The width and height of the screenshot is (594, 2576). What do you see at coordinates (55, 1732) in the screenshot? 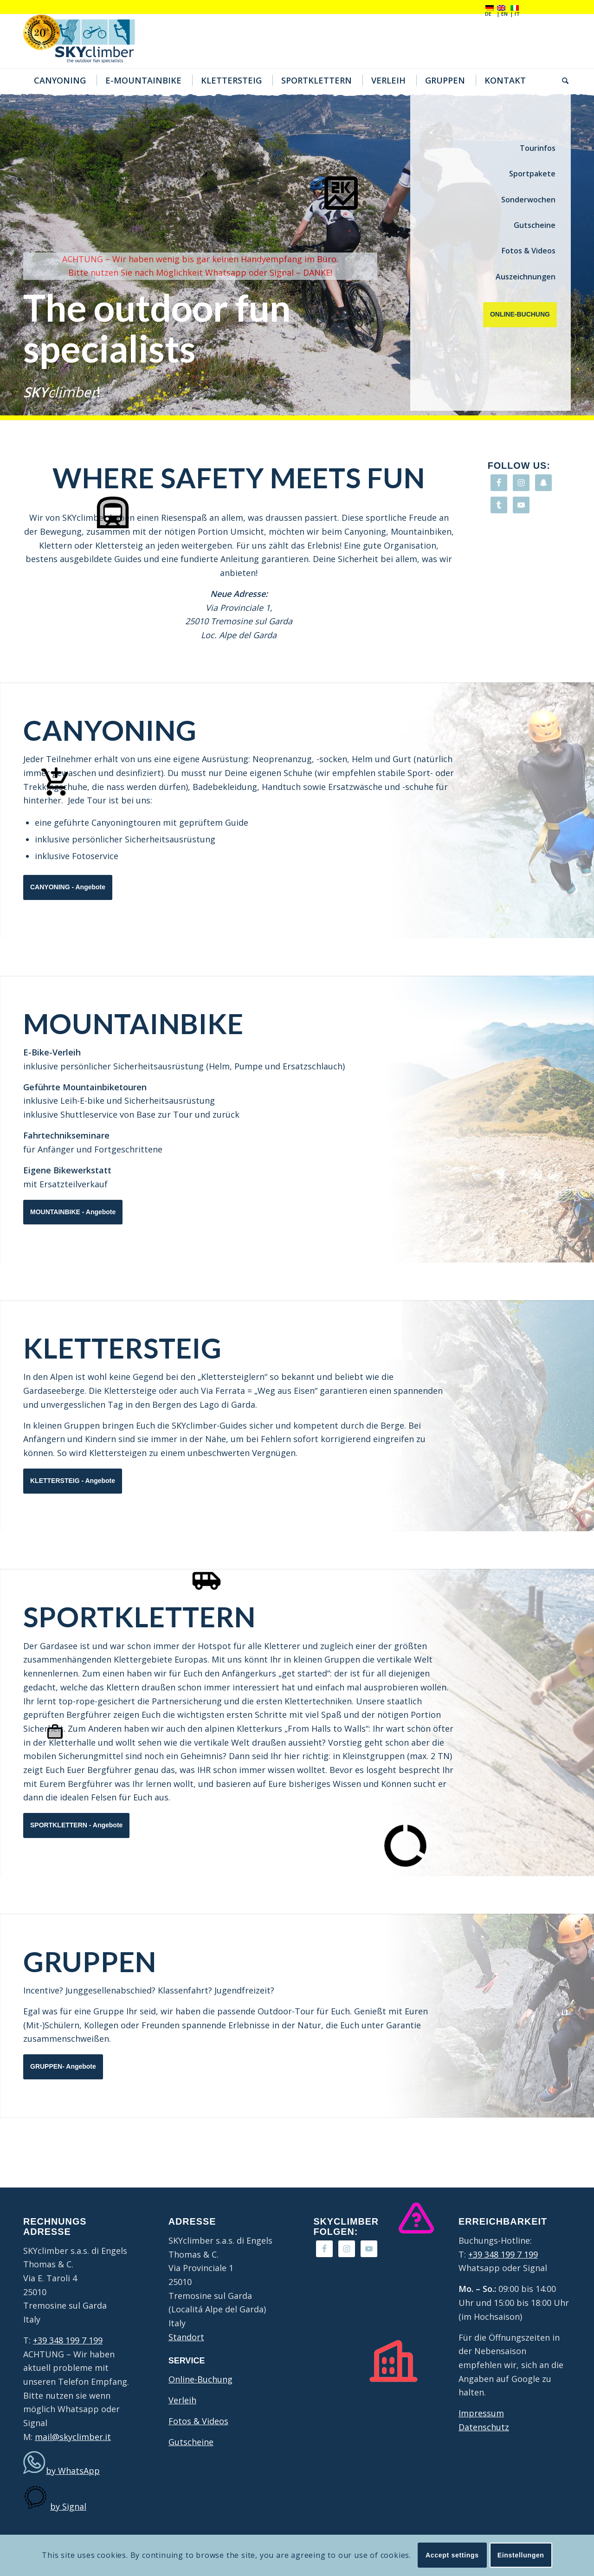
I see `access work-related files or documents` at bounding box center [55, 1732].